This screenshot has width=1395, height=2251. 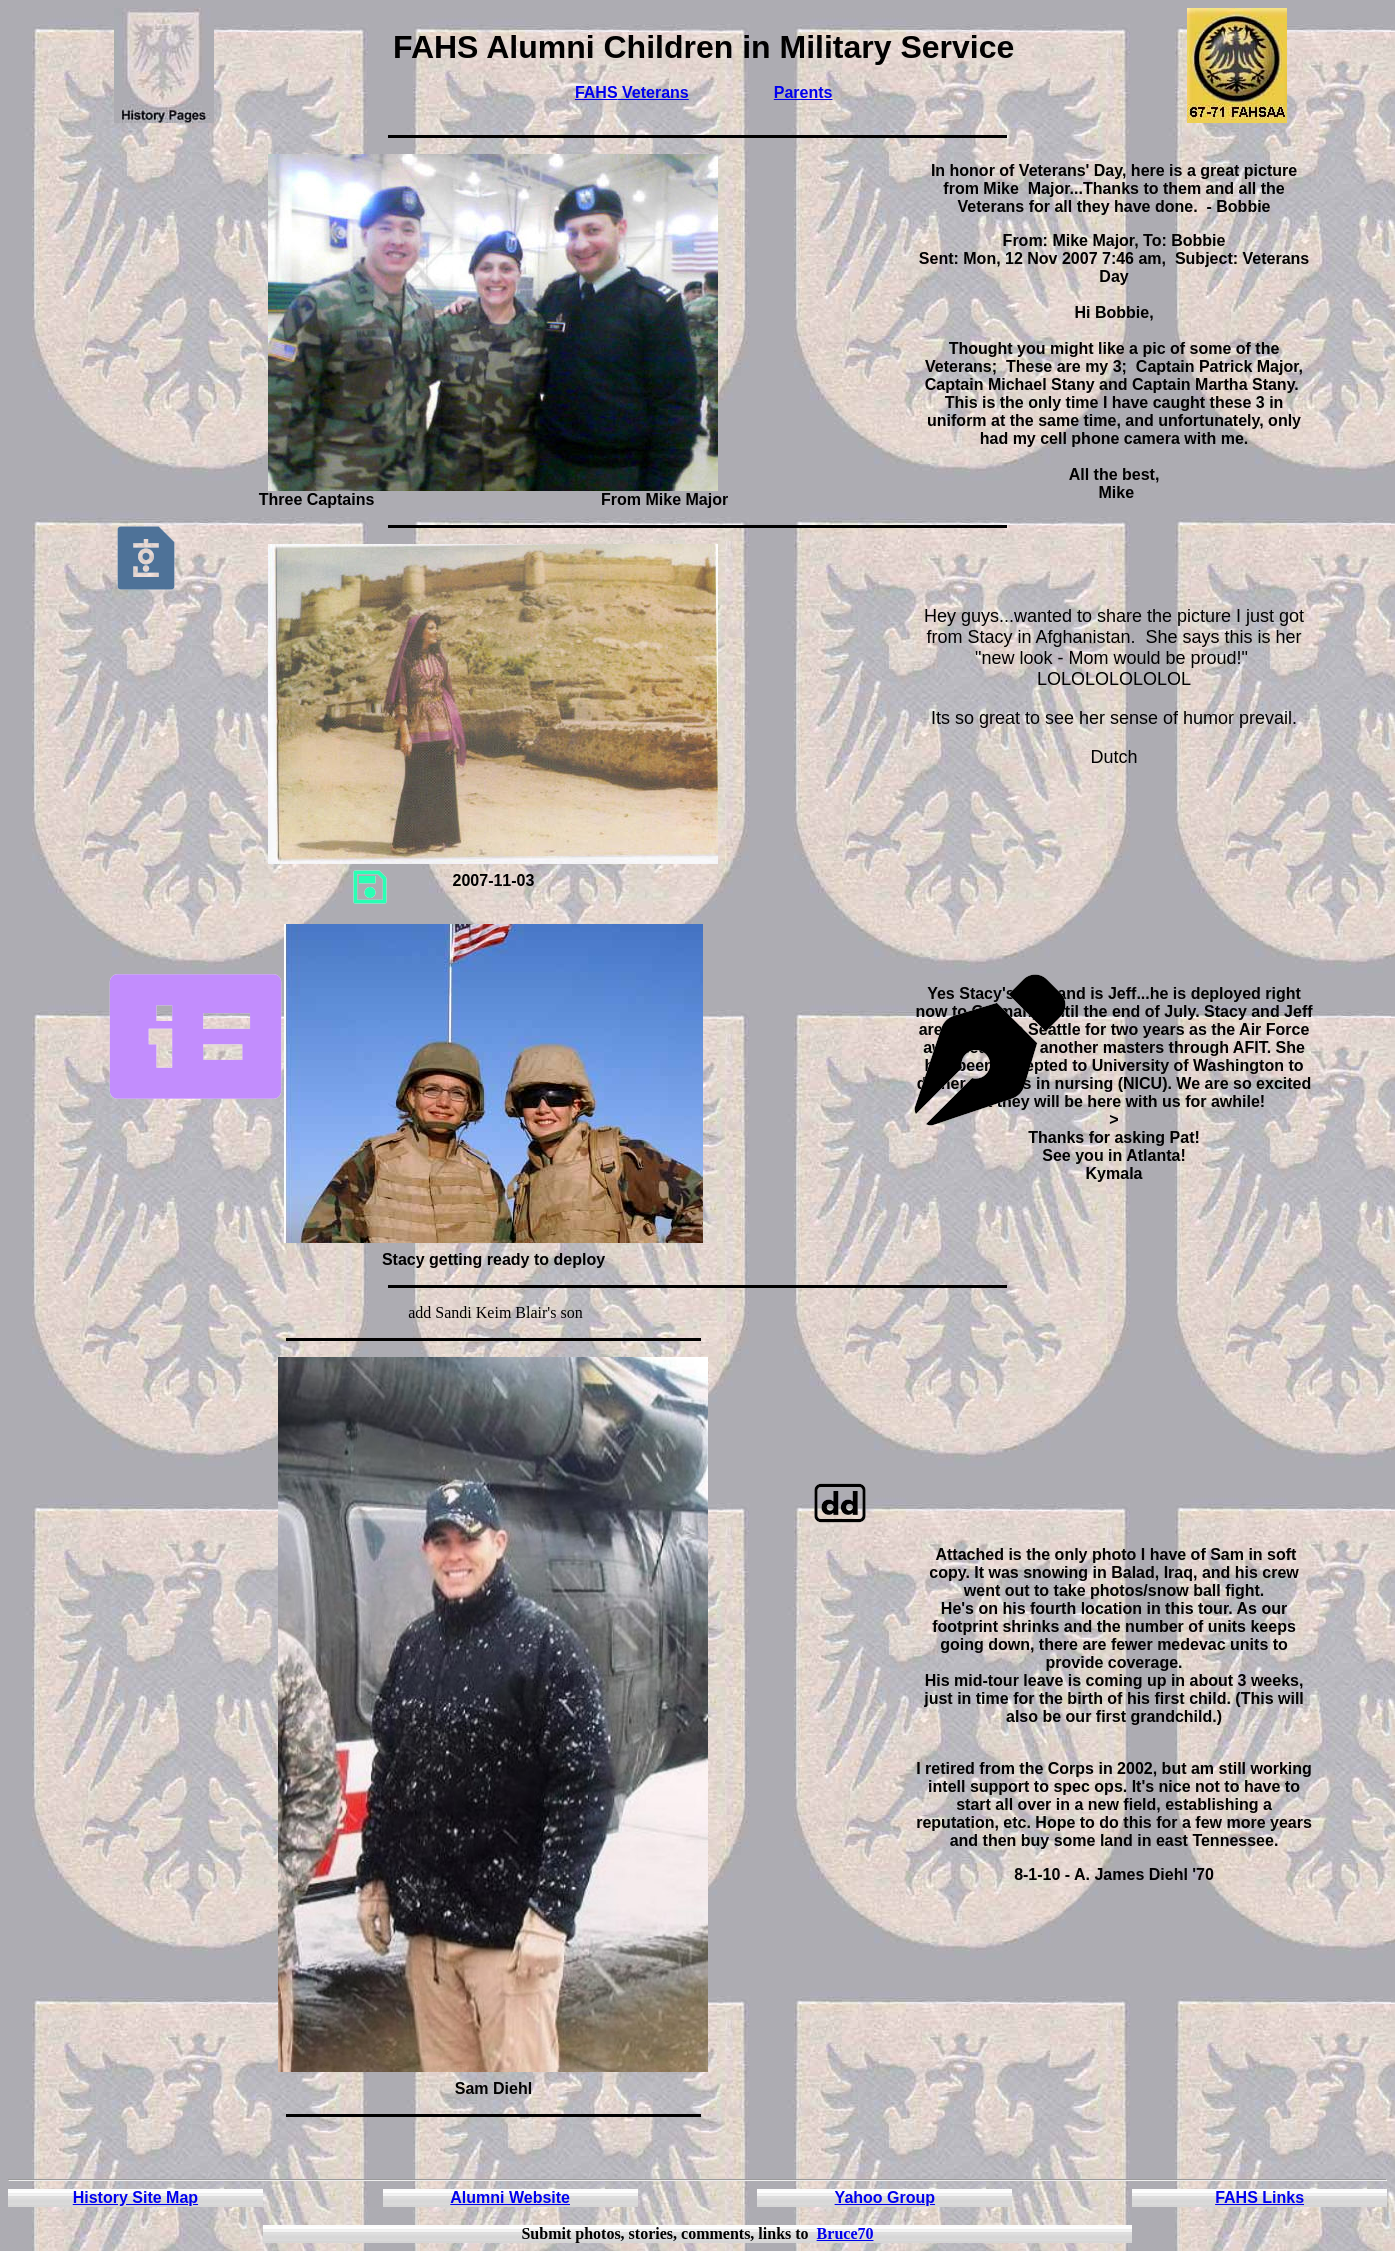 What do you see at coordinates (370, 887) in the screenshot?
I see `save file or document` at bounding box center [370, 887].